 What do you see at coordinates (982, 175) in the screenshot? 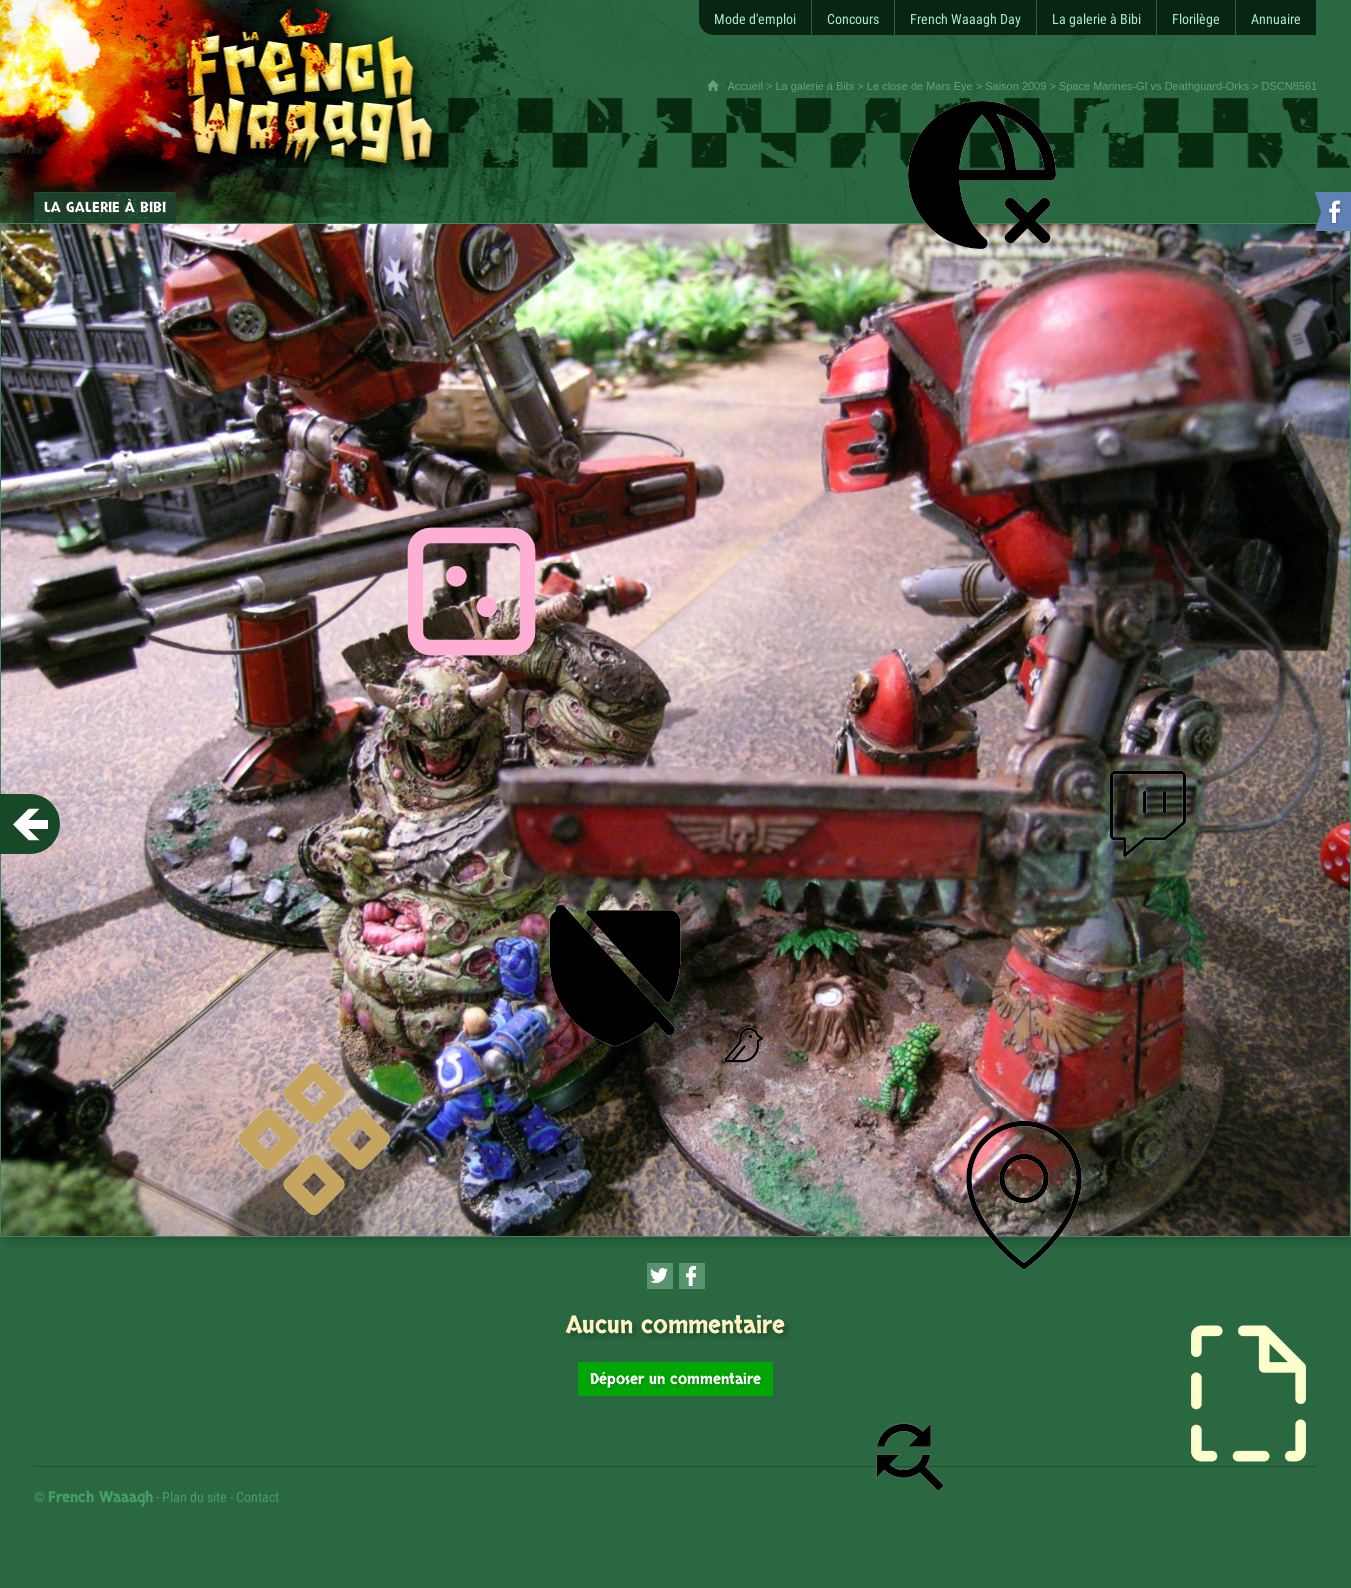
I see `no internet connection` at bounding box center [982, 175].